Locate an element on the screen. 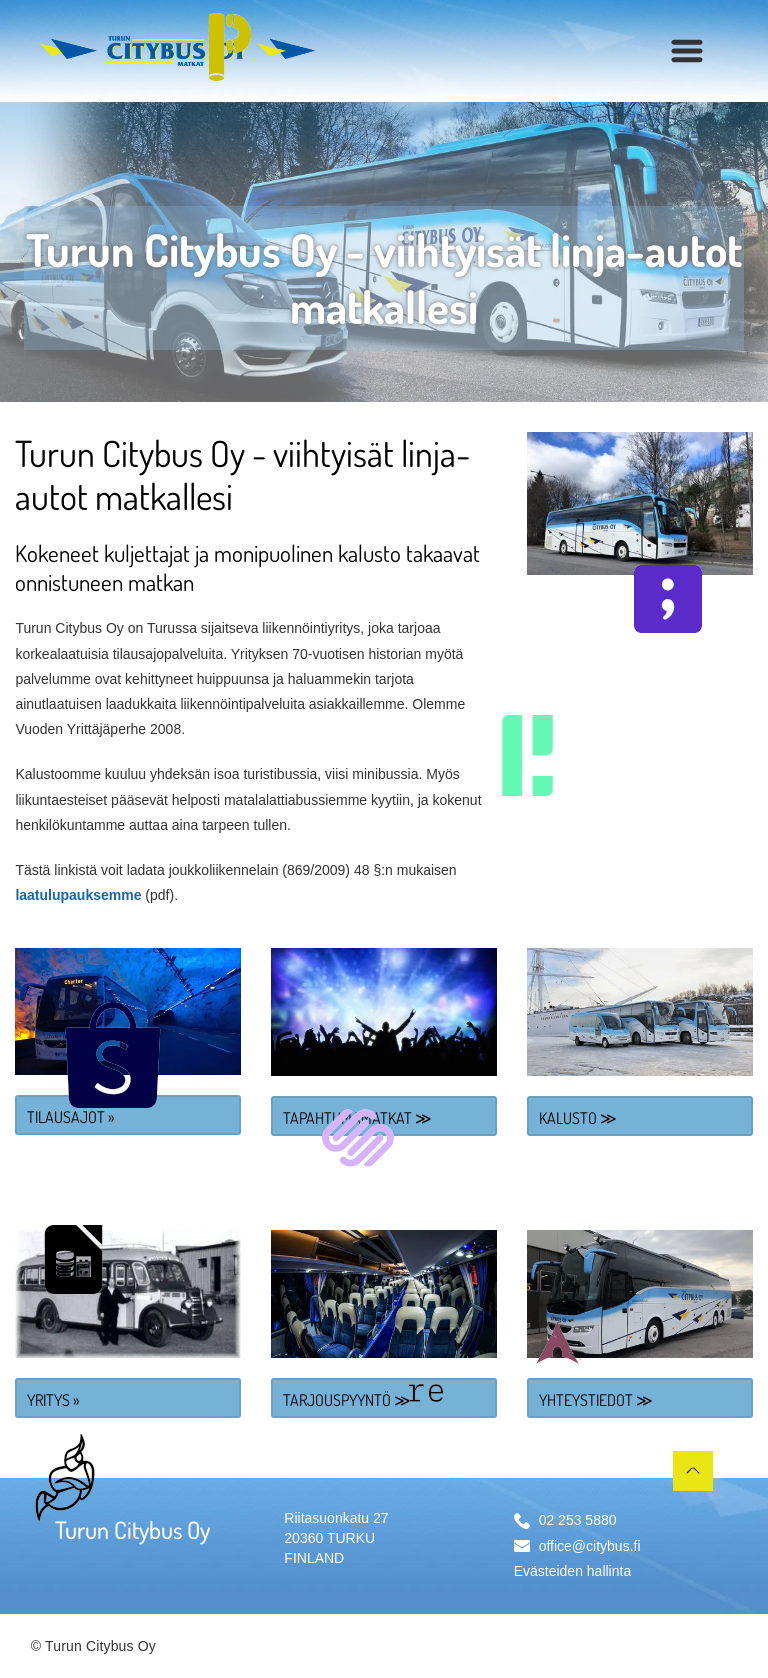 The width and height of the screenshot is (768, 1678). visit or link to Squarespace website is located at coordinates (358, 1138).